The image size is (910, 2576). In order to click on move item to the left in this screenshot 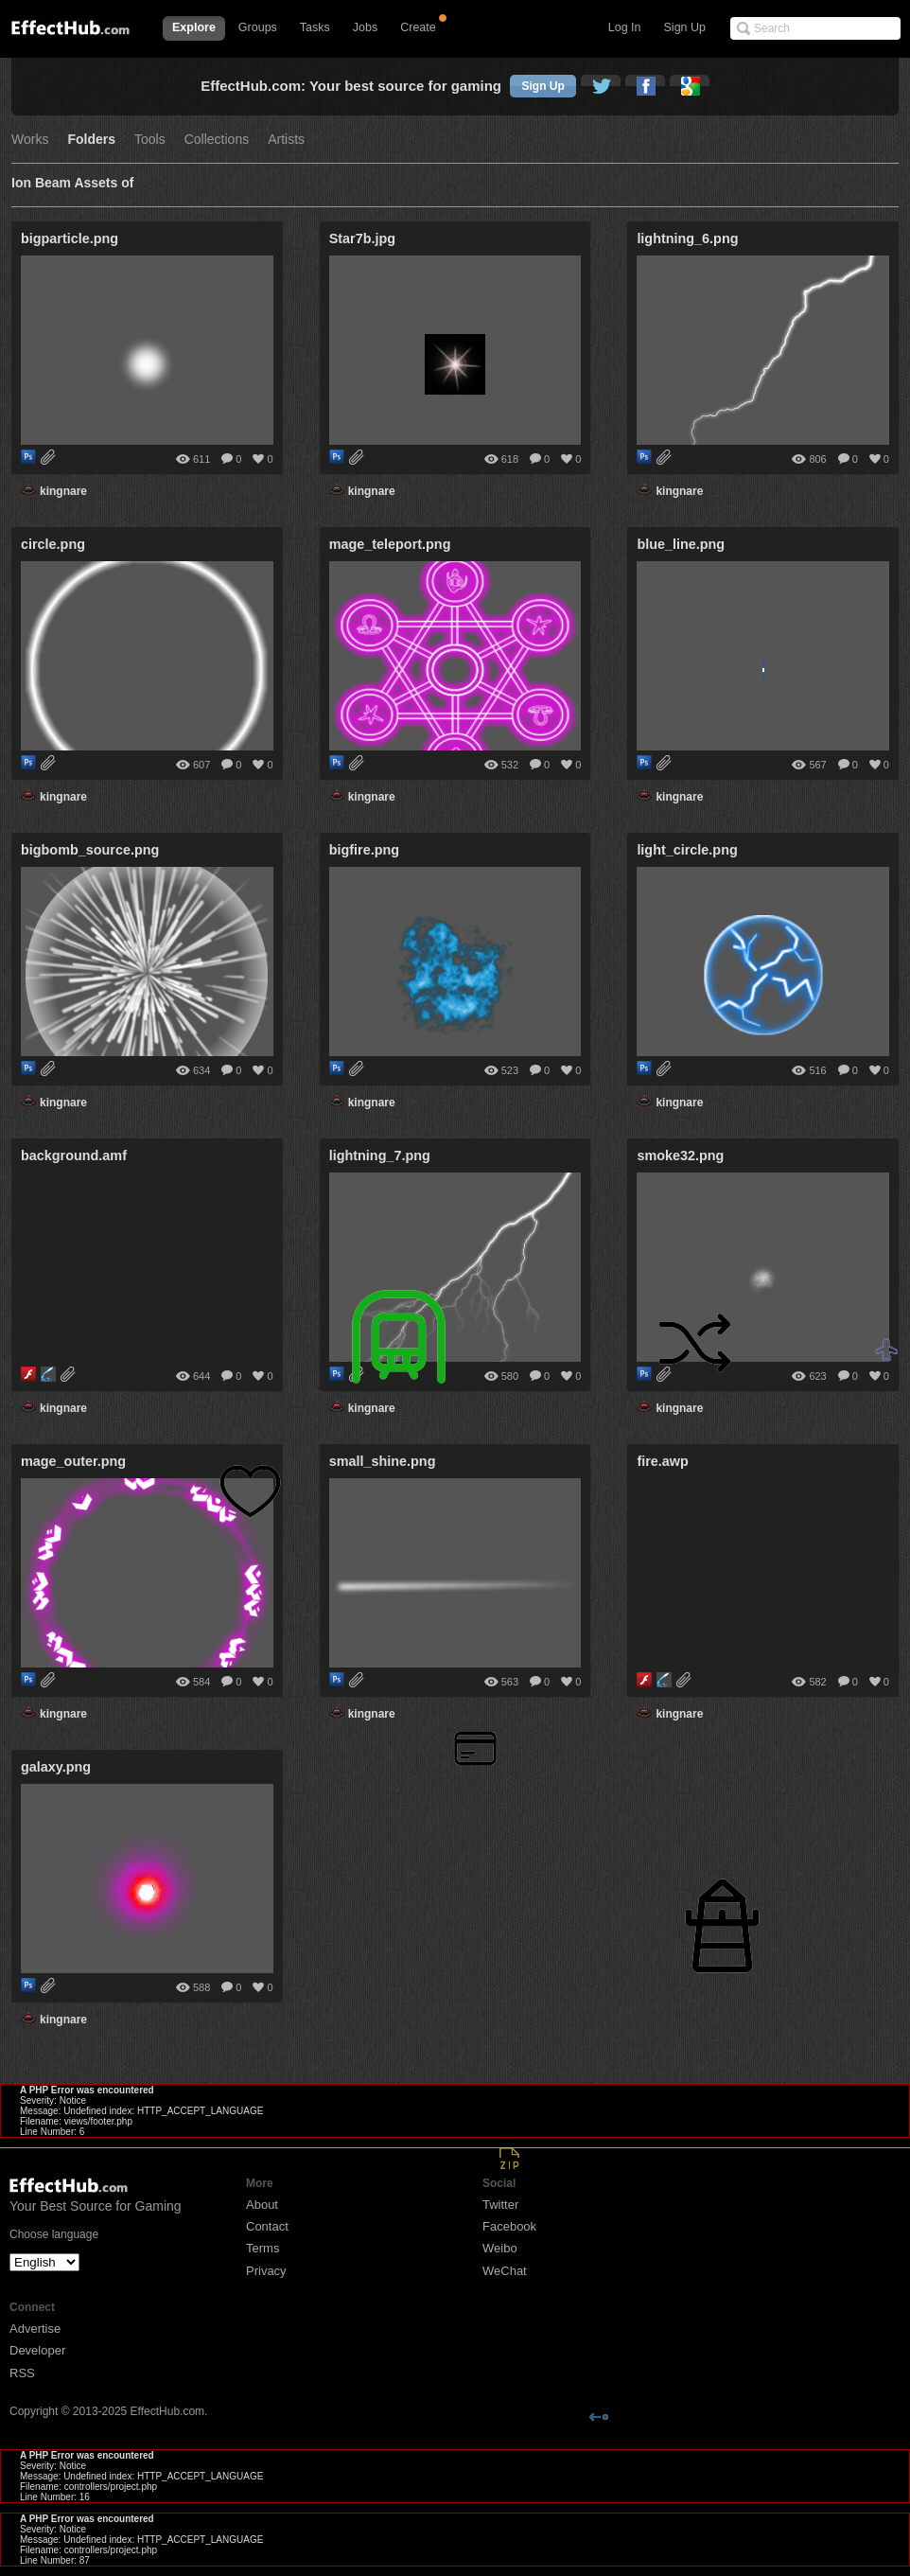, I will do `click(599, 2417)`.